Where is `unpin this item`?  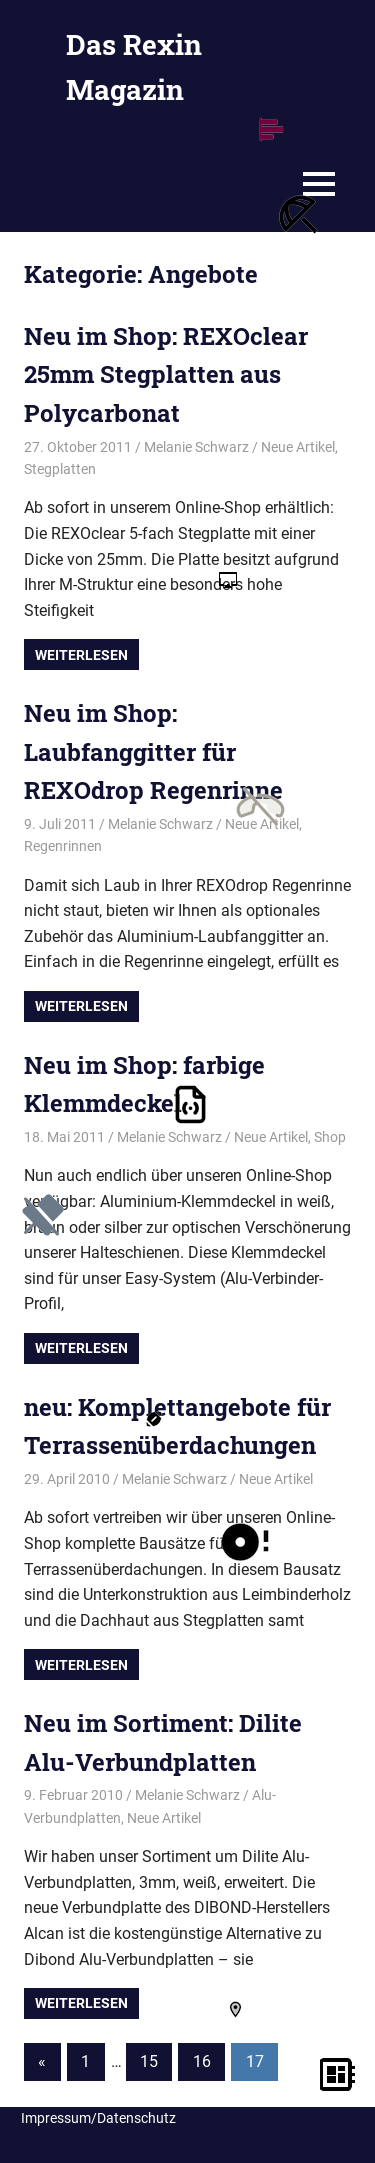
unpin this item is located at coordinates (41, 1216).